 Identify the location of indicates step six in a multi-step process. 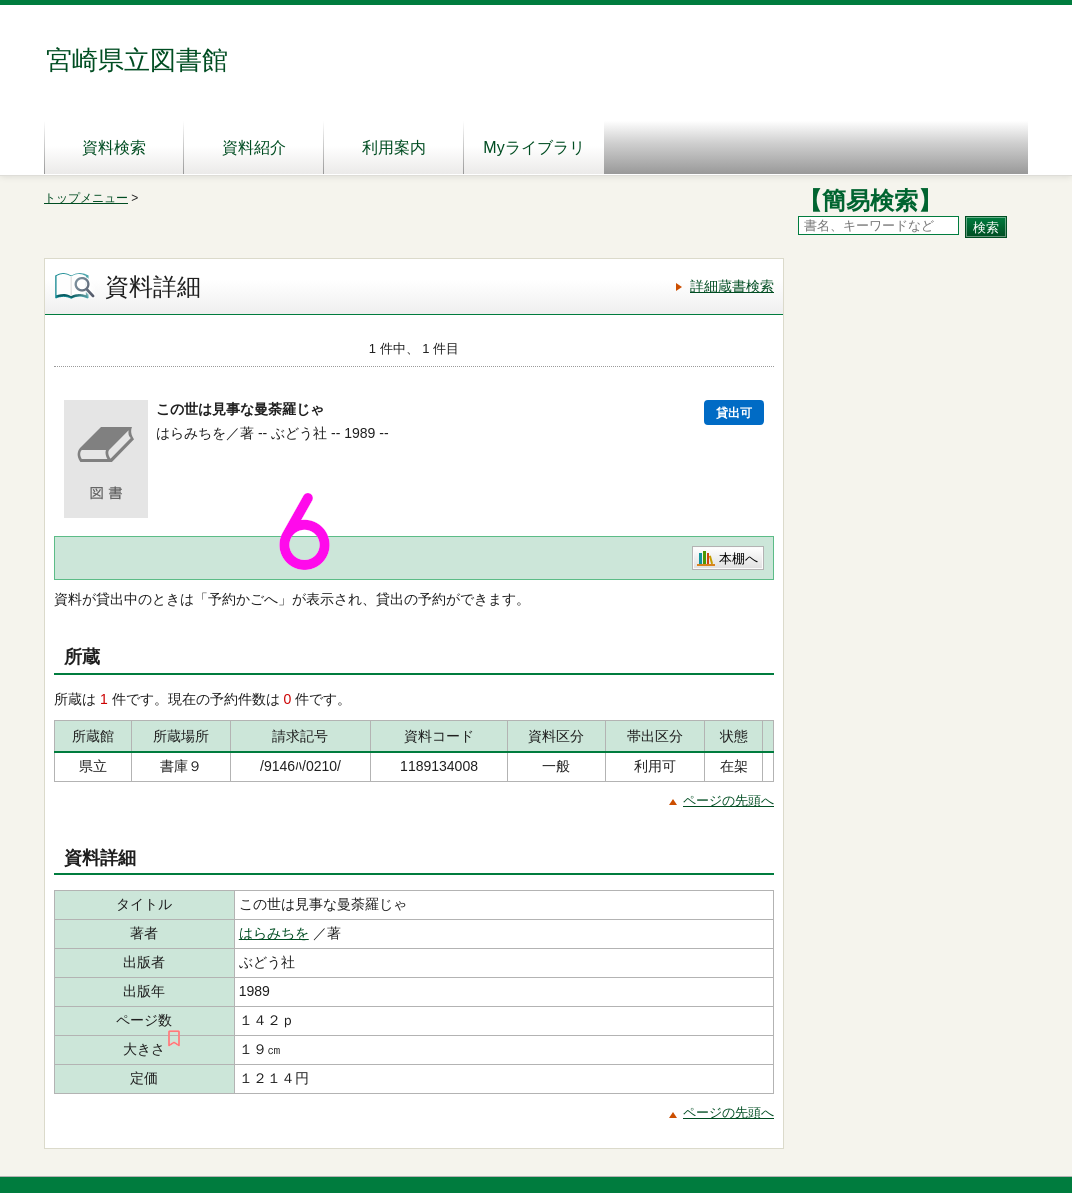
(304, 531).